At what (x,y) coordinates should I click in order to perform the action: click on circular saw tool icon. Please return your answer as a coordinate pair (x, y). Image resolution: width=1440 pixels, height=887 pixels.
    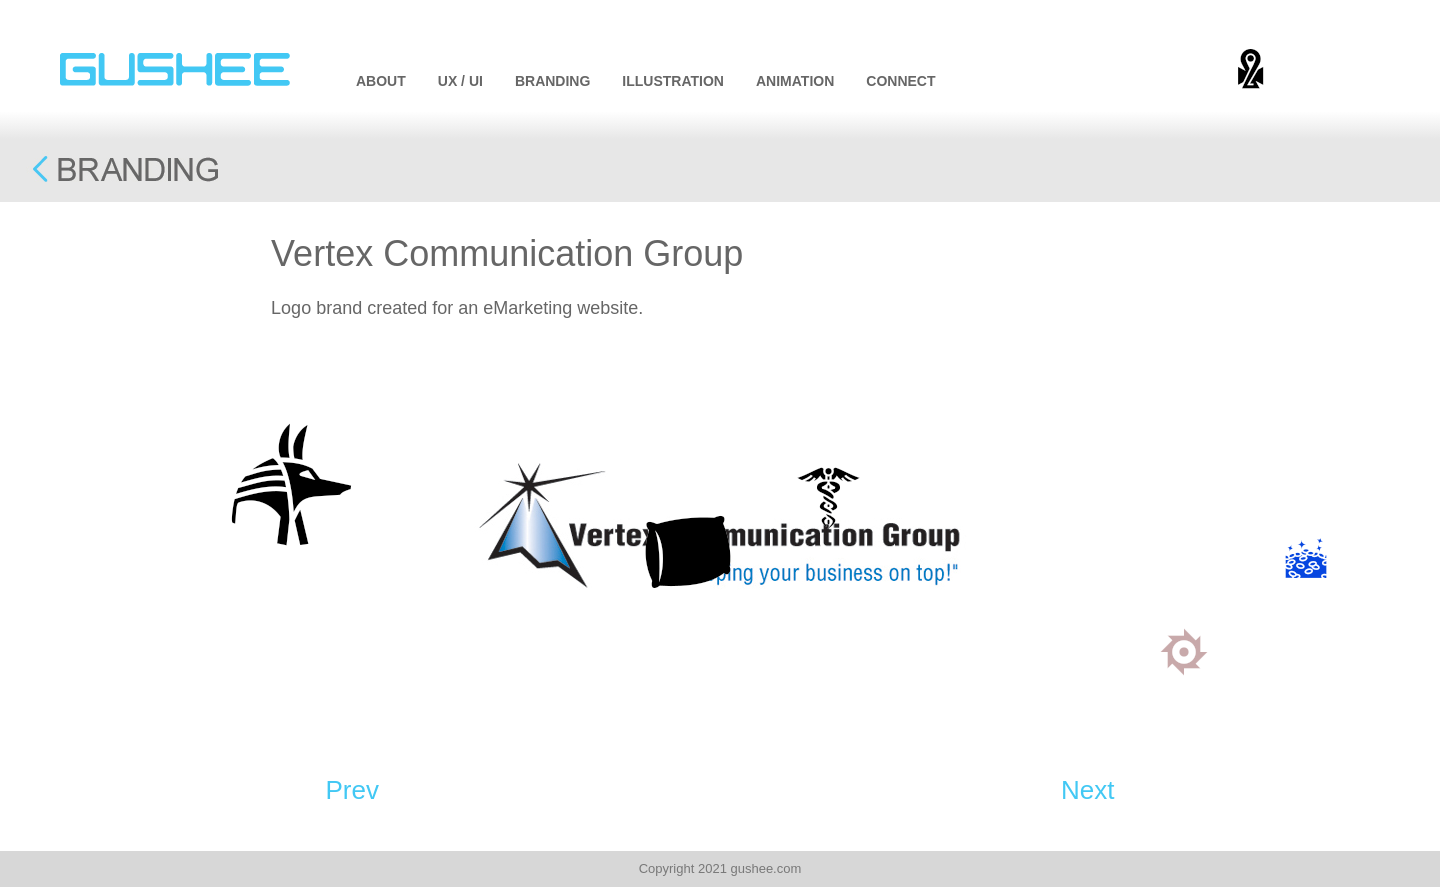
    Looking at the image, I should click on (1184, 652).